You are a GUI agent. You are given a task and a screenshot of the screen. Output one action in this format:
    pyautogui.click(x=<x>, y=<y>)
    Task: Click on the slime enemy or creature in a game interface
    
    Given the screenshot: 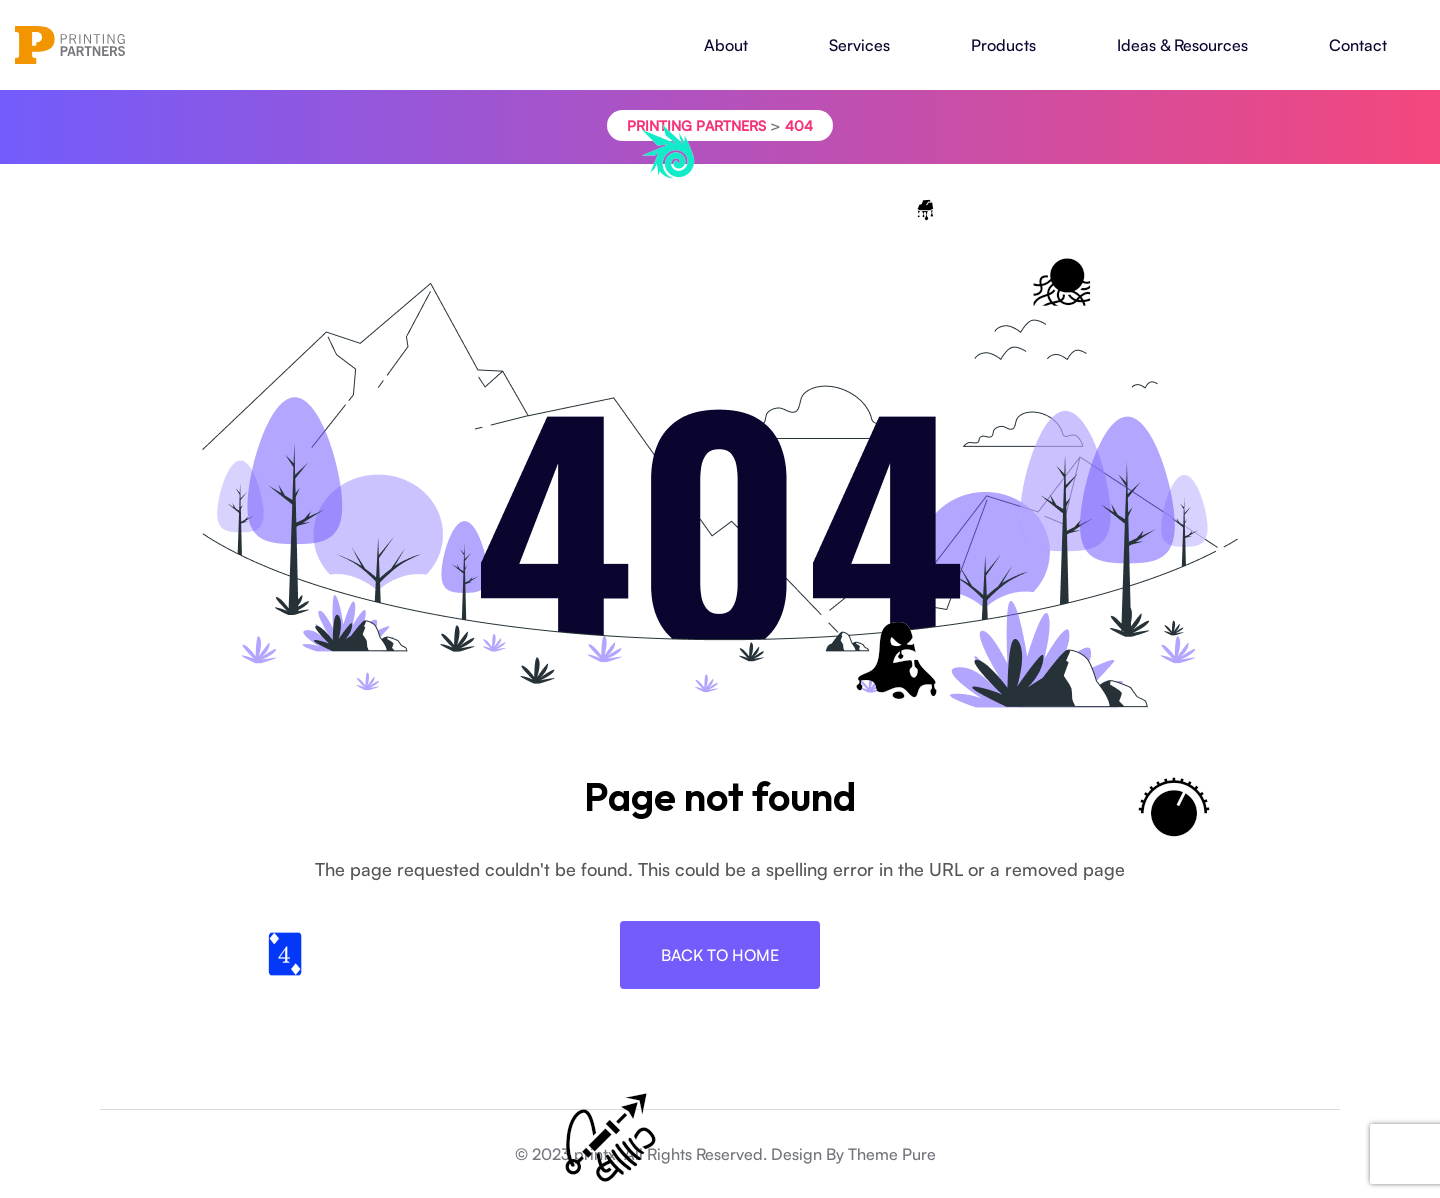 What is the action you would take?
    pyautogui.click(x=896, y=660)
    